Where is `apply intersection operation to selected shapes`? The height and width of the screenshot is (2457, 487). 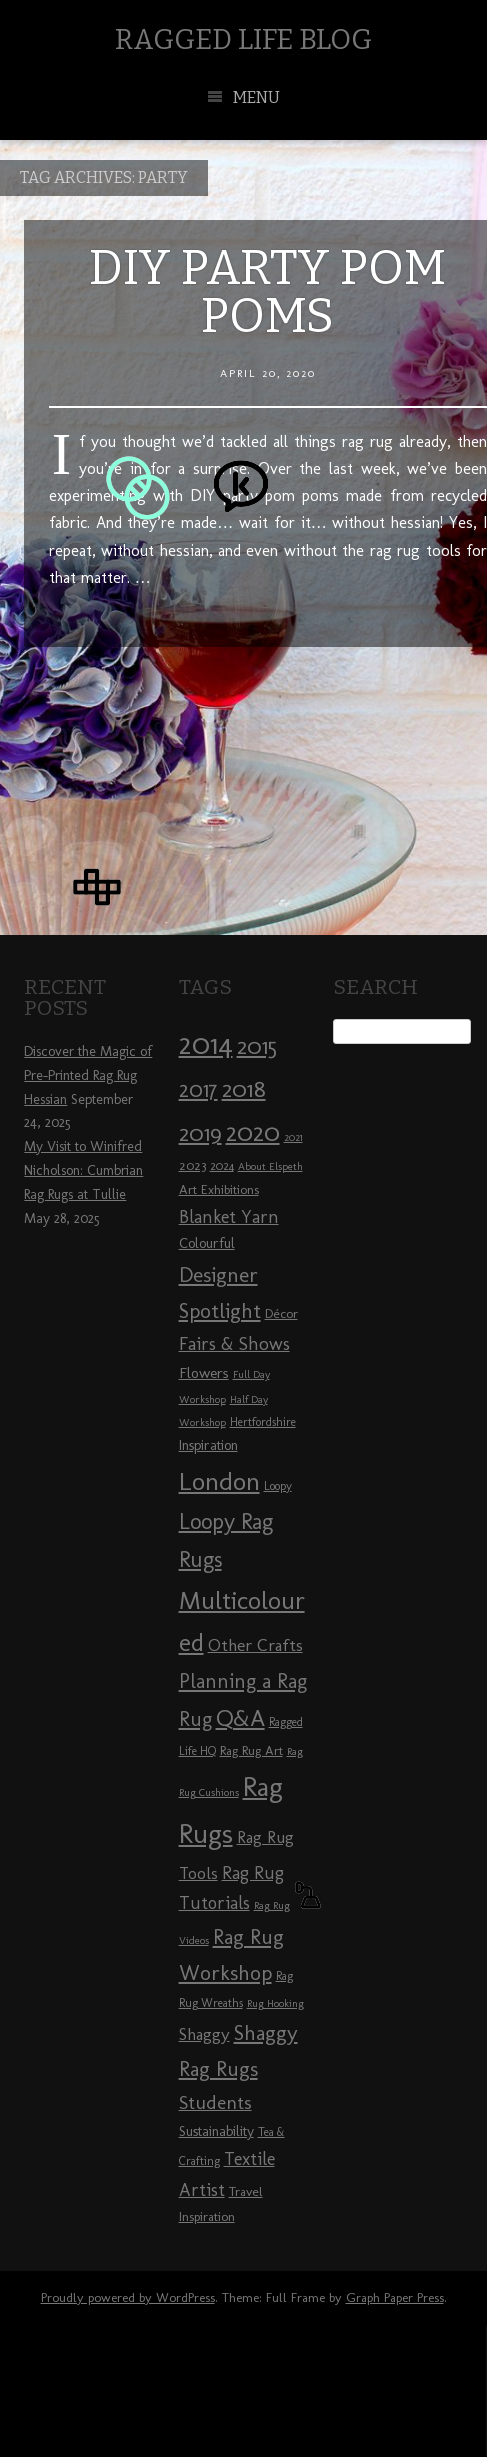 apply intersection operation to selected shapes is located at coordinates (138, 488).